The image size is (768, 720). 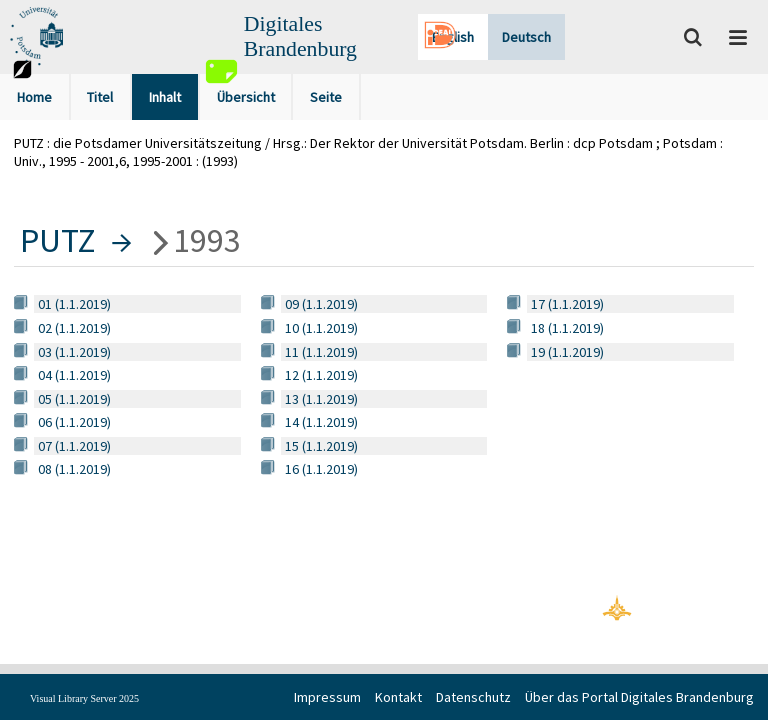 What do you see at coordinates (617, 608) in the screenshot?
I see `galactic senate logo from star wars` at bounding box center [617, 608].